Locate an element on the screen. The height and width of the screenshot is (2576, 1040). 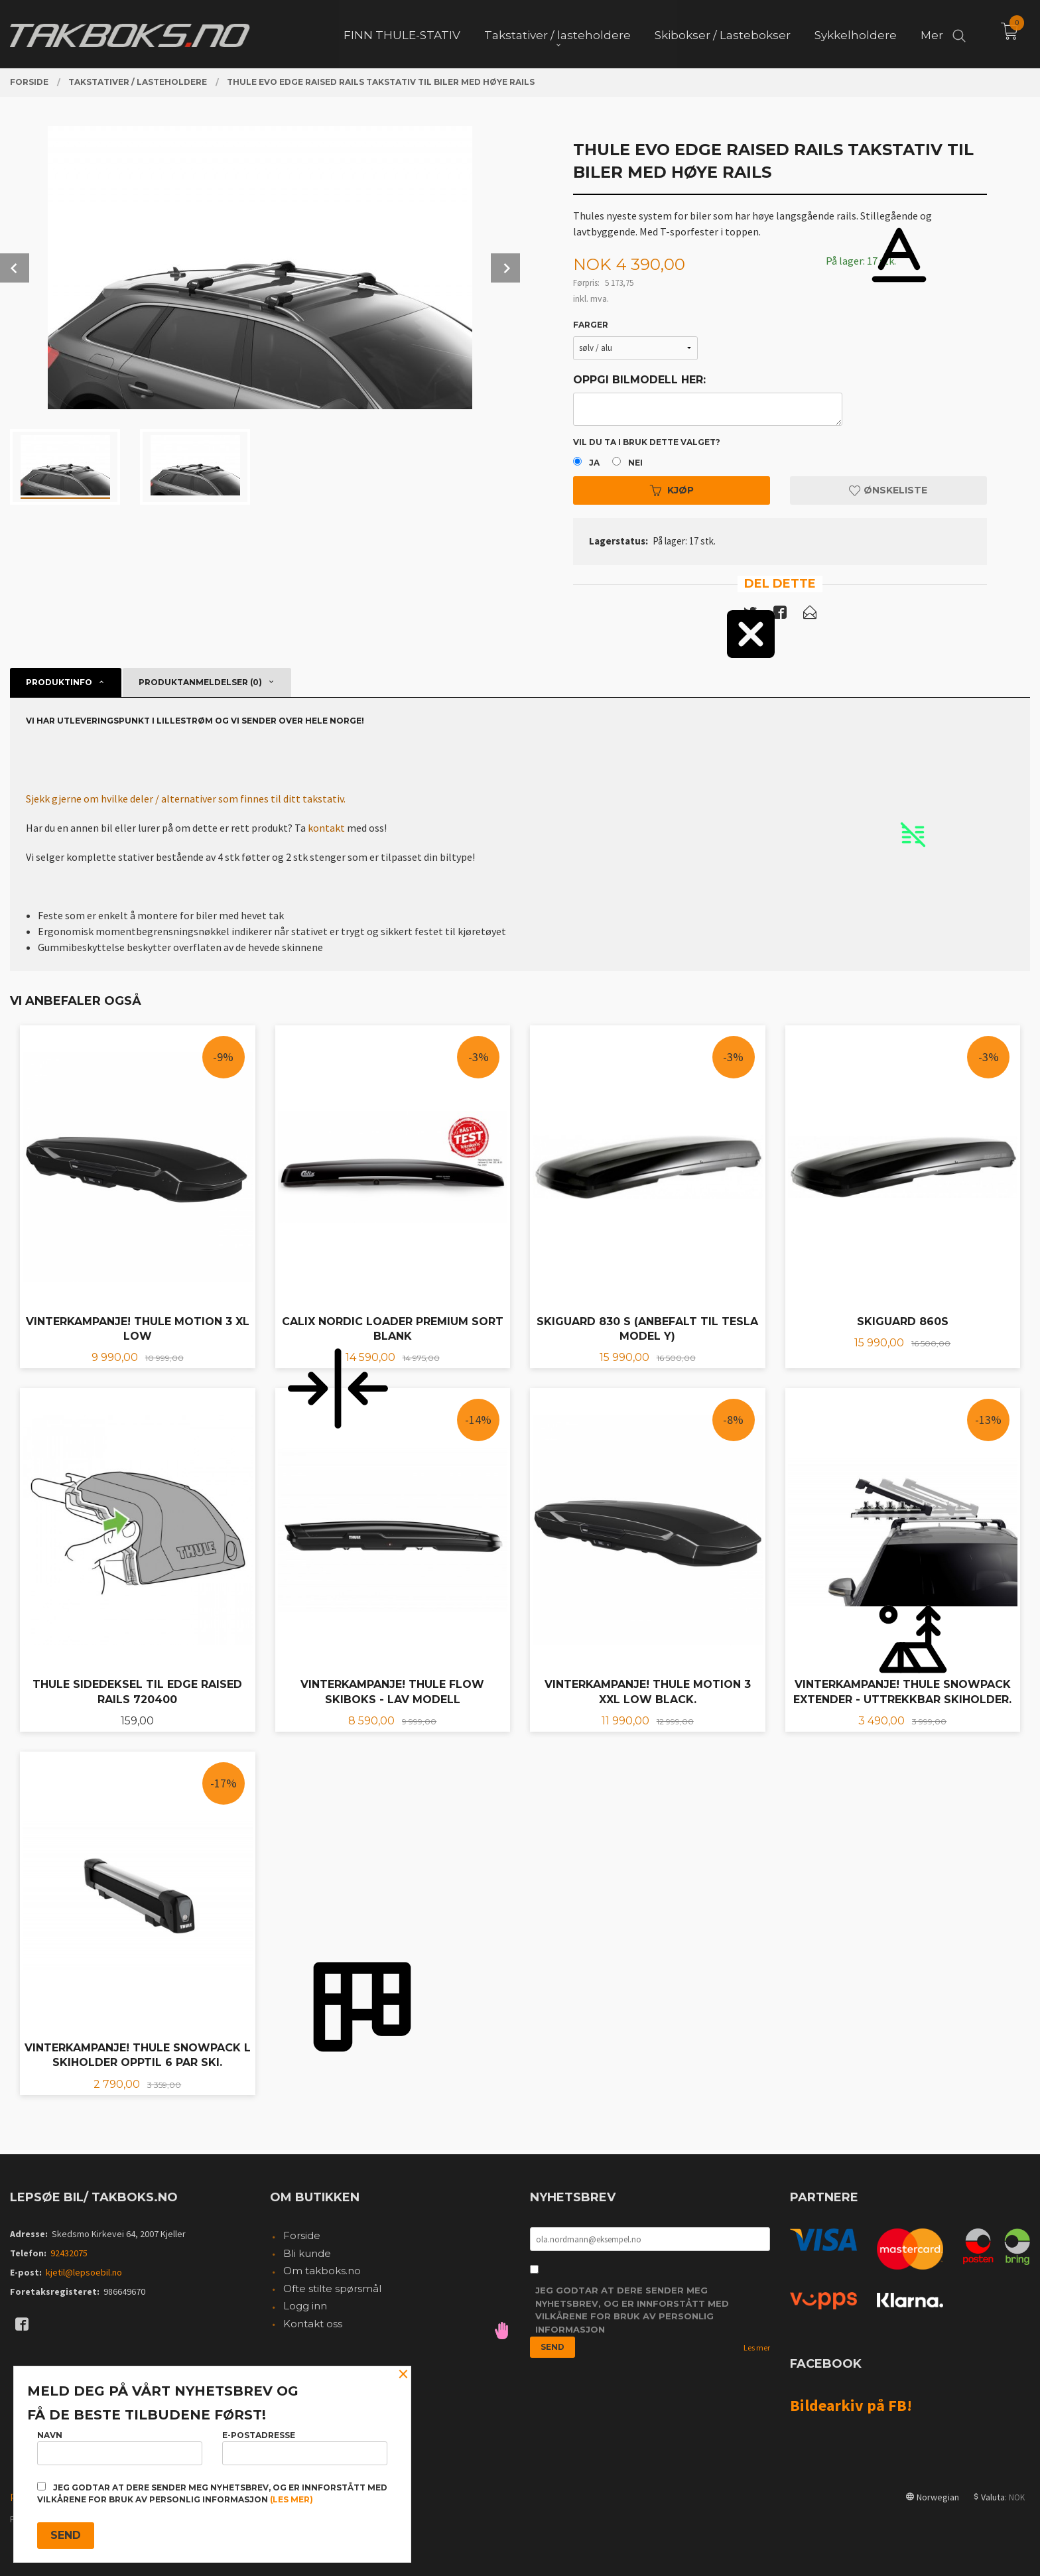
collapse or minimize horizontal content is located at coordinates (338, 1388).